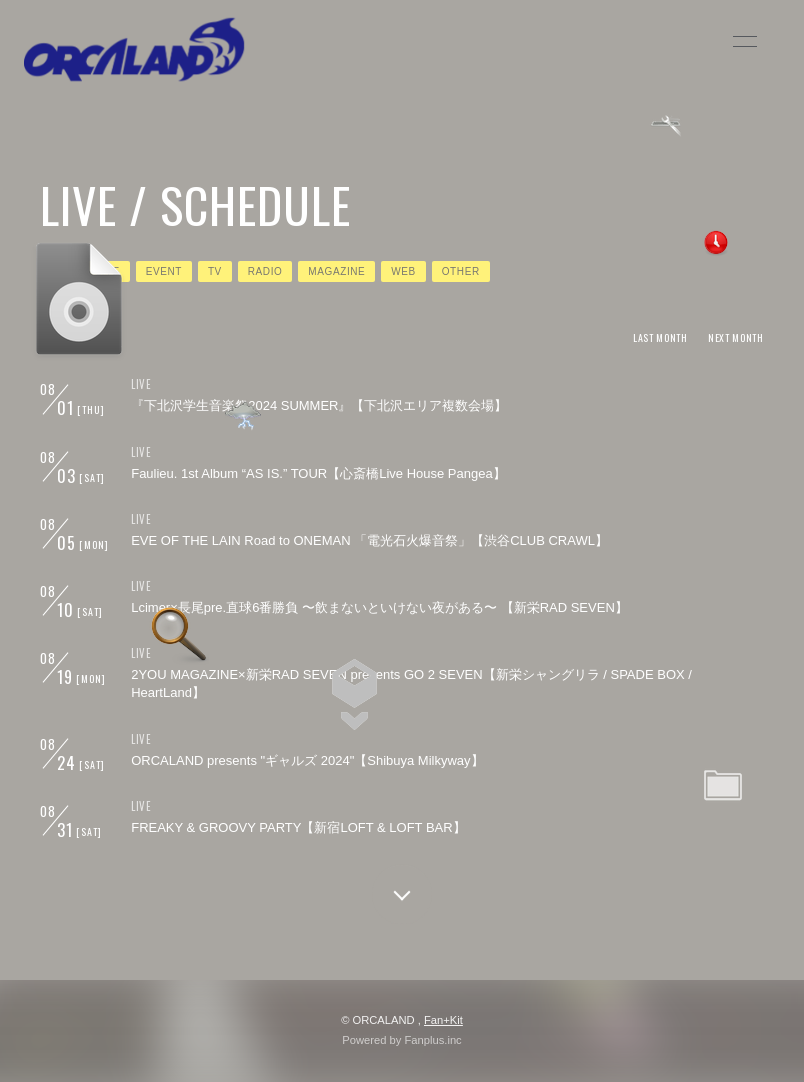 This screenshot has width=804, height=1082. Describe the element at coordinates (243, 413) in the screenshot. I see `indicates stormy weather conditions` at that location.